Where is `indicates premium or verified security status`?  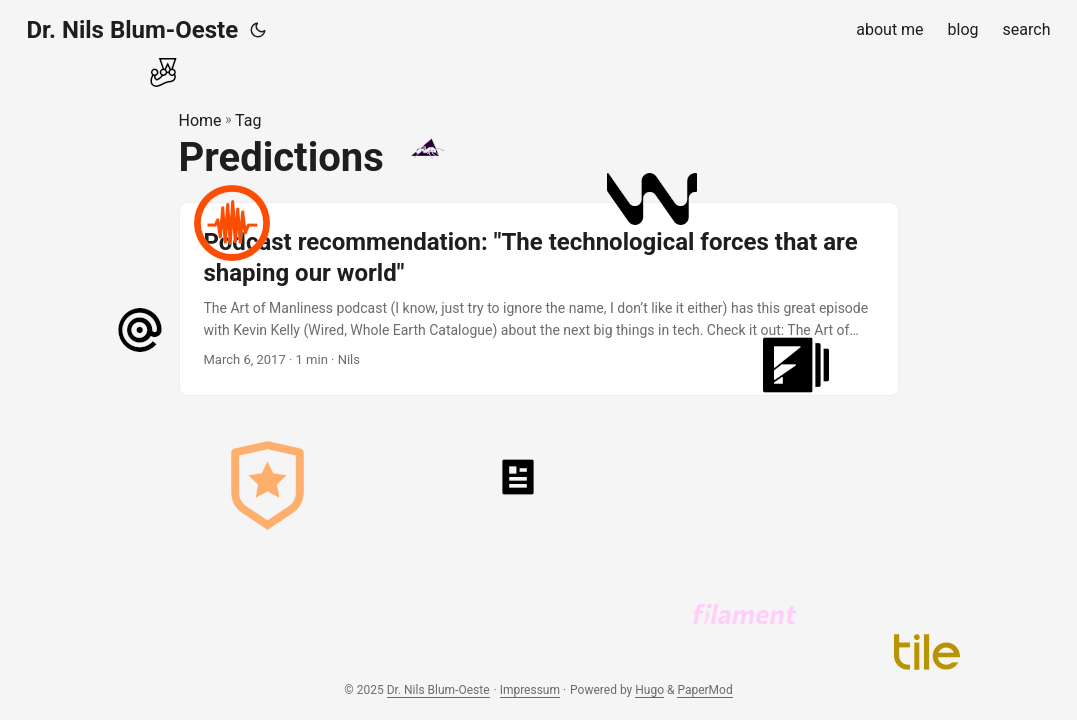
indicates premium or verified security status is located at coordinates (267, 485).